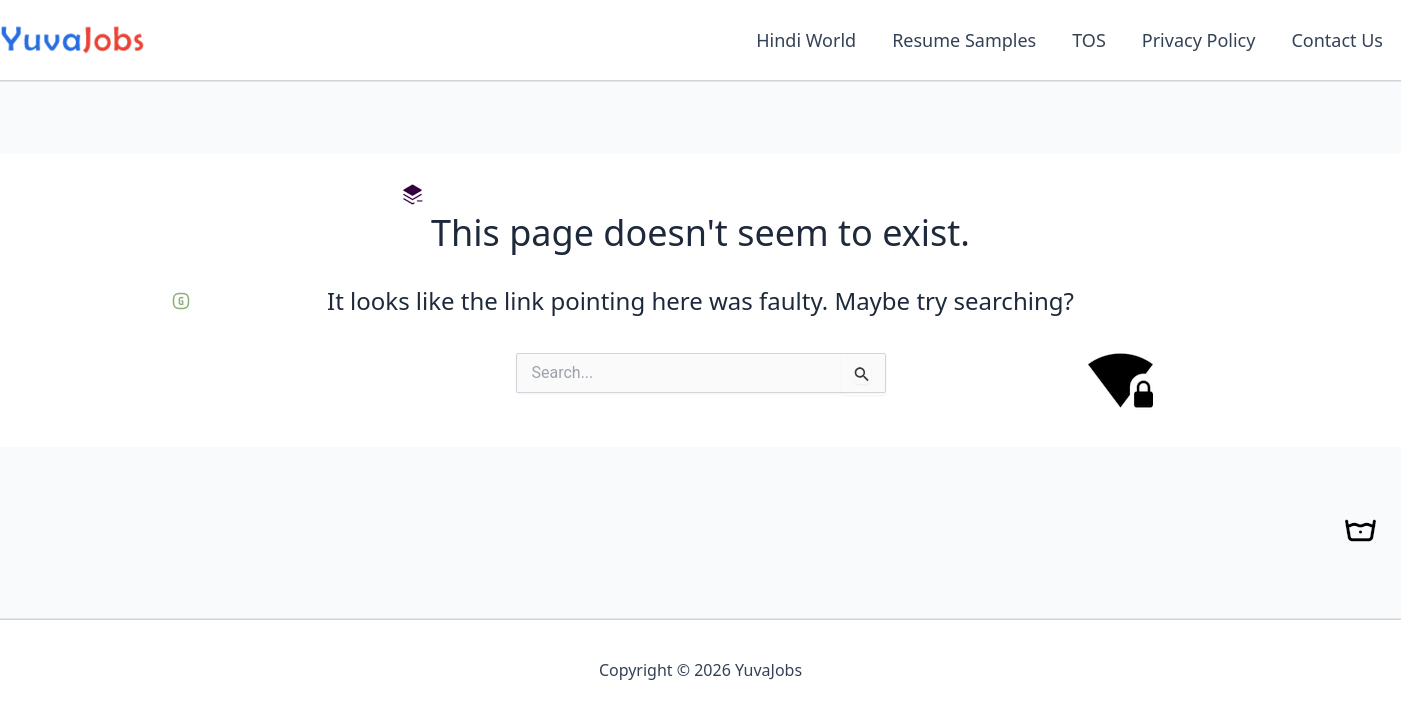 The width and height of the screenshot is (1401, 720). I want to click on indicates cold wash setting for laundry, so click(1360, 530).